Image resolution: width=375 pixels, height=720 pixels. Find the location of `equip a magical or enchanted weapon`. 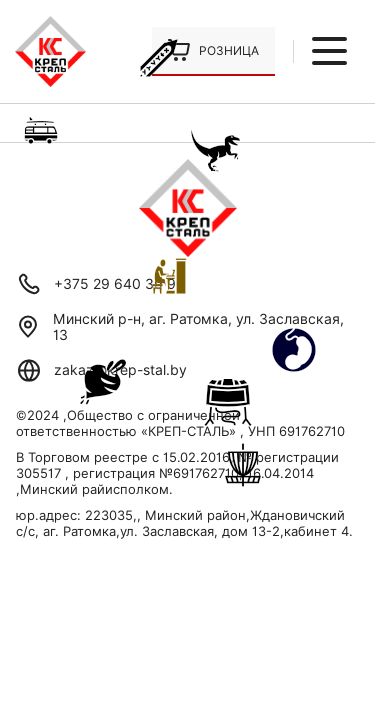

equip a magical or enchanted weapon is located at coordinates (159, 58).